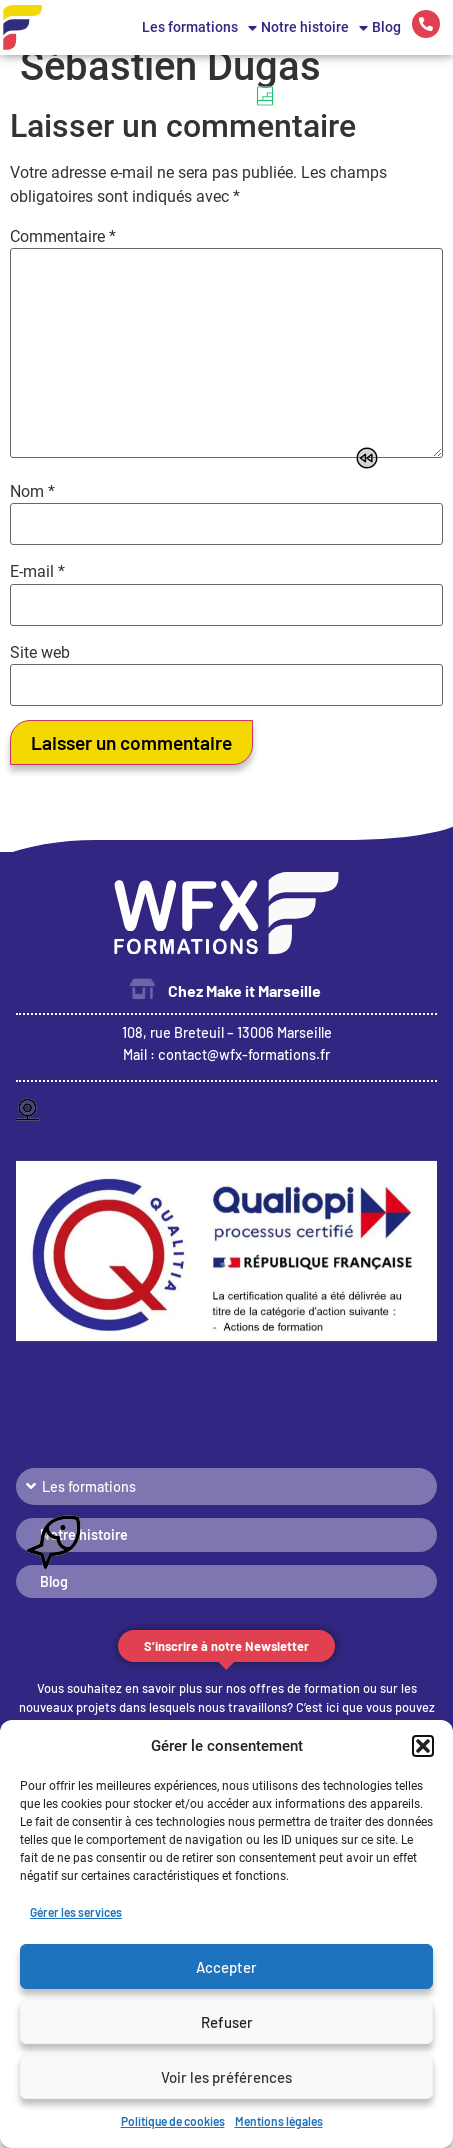  I want to click on indicates stairs or stairway access, so click(265, 96).